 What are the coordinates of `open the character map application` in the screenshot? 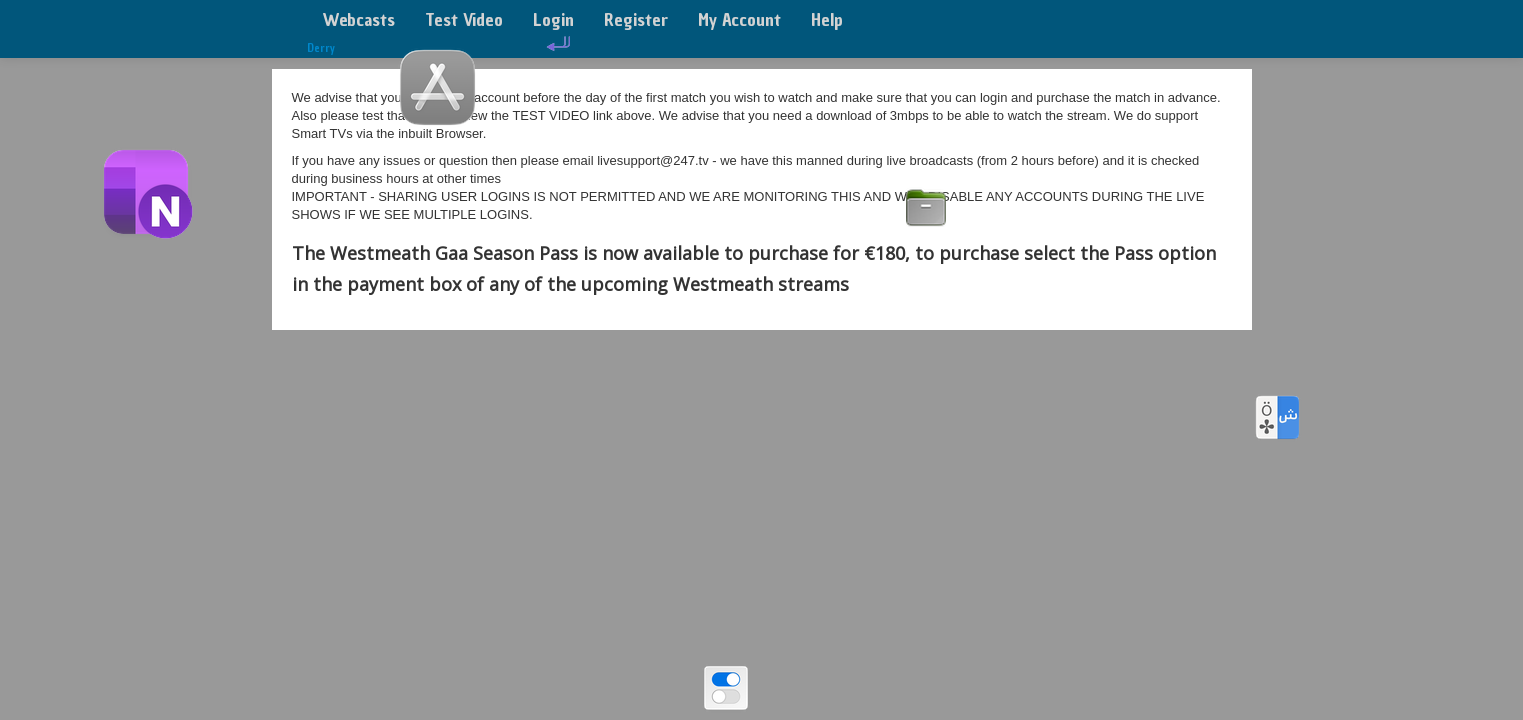 It's located at (1277, 417).